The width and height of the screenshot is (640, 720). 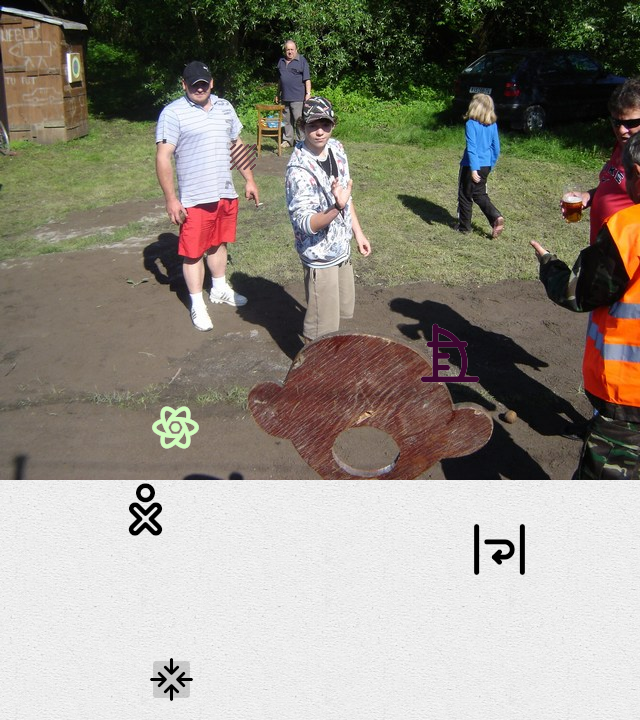 I want to click on wrap text to column width, so click(x=499, y=549).